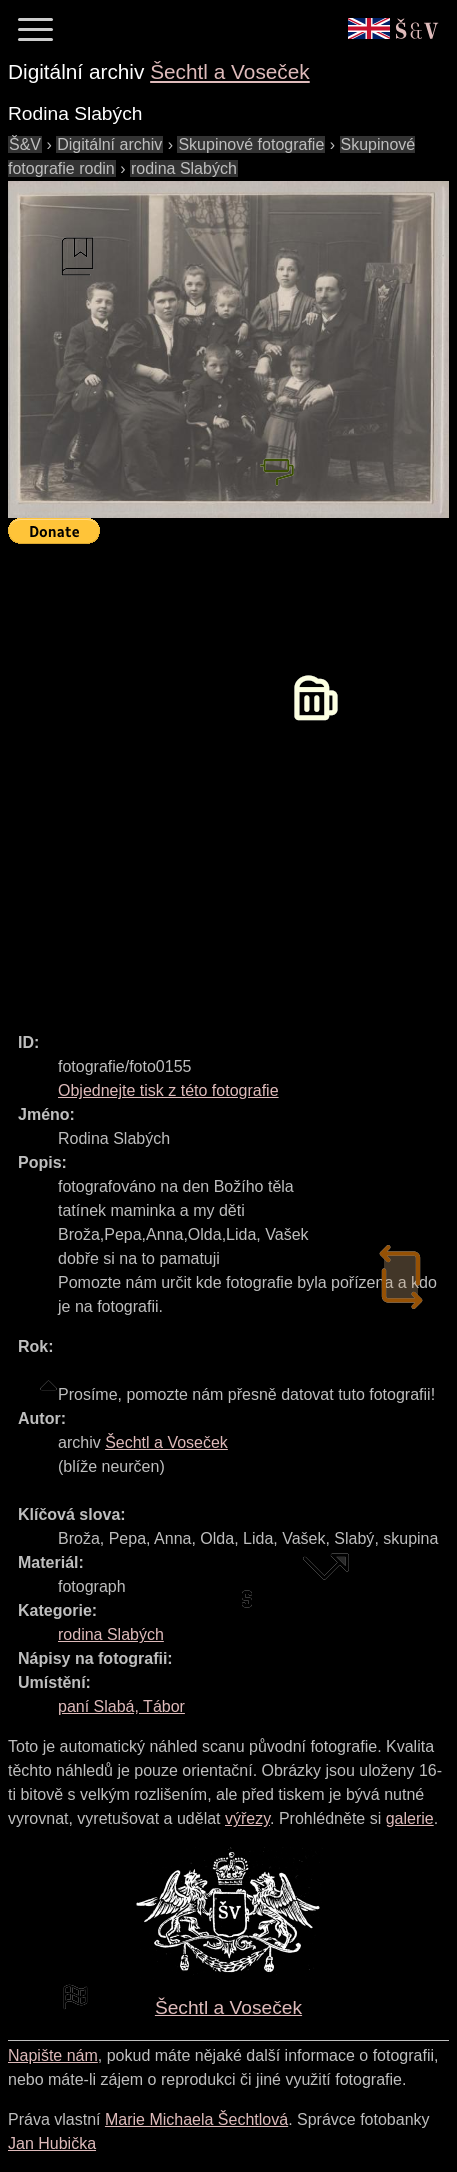 The height and width of the screenshot is (2172, 457). Describe the element at coordinates (326, 1565) in the screenshot. I see `reply to a message or forward content` at that location.